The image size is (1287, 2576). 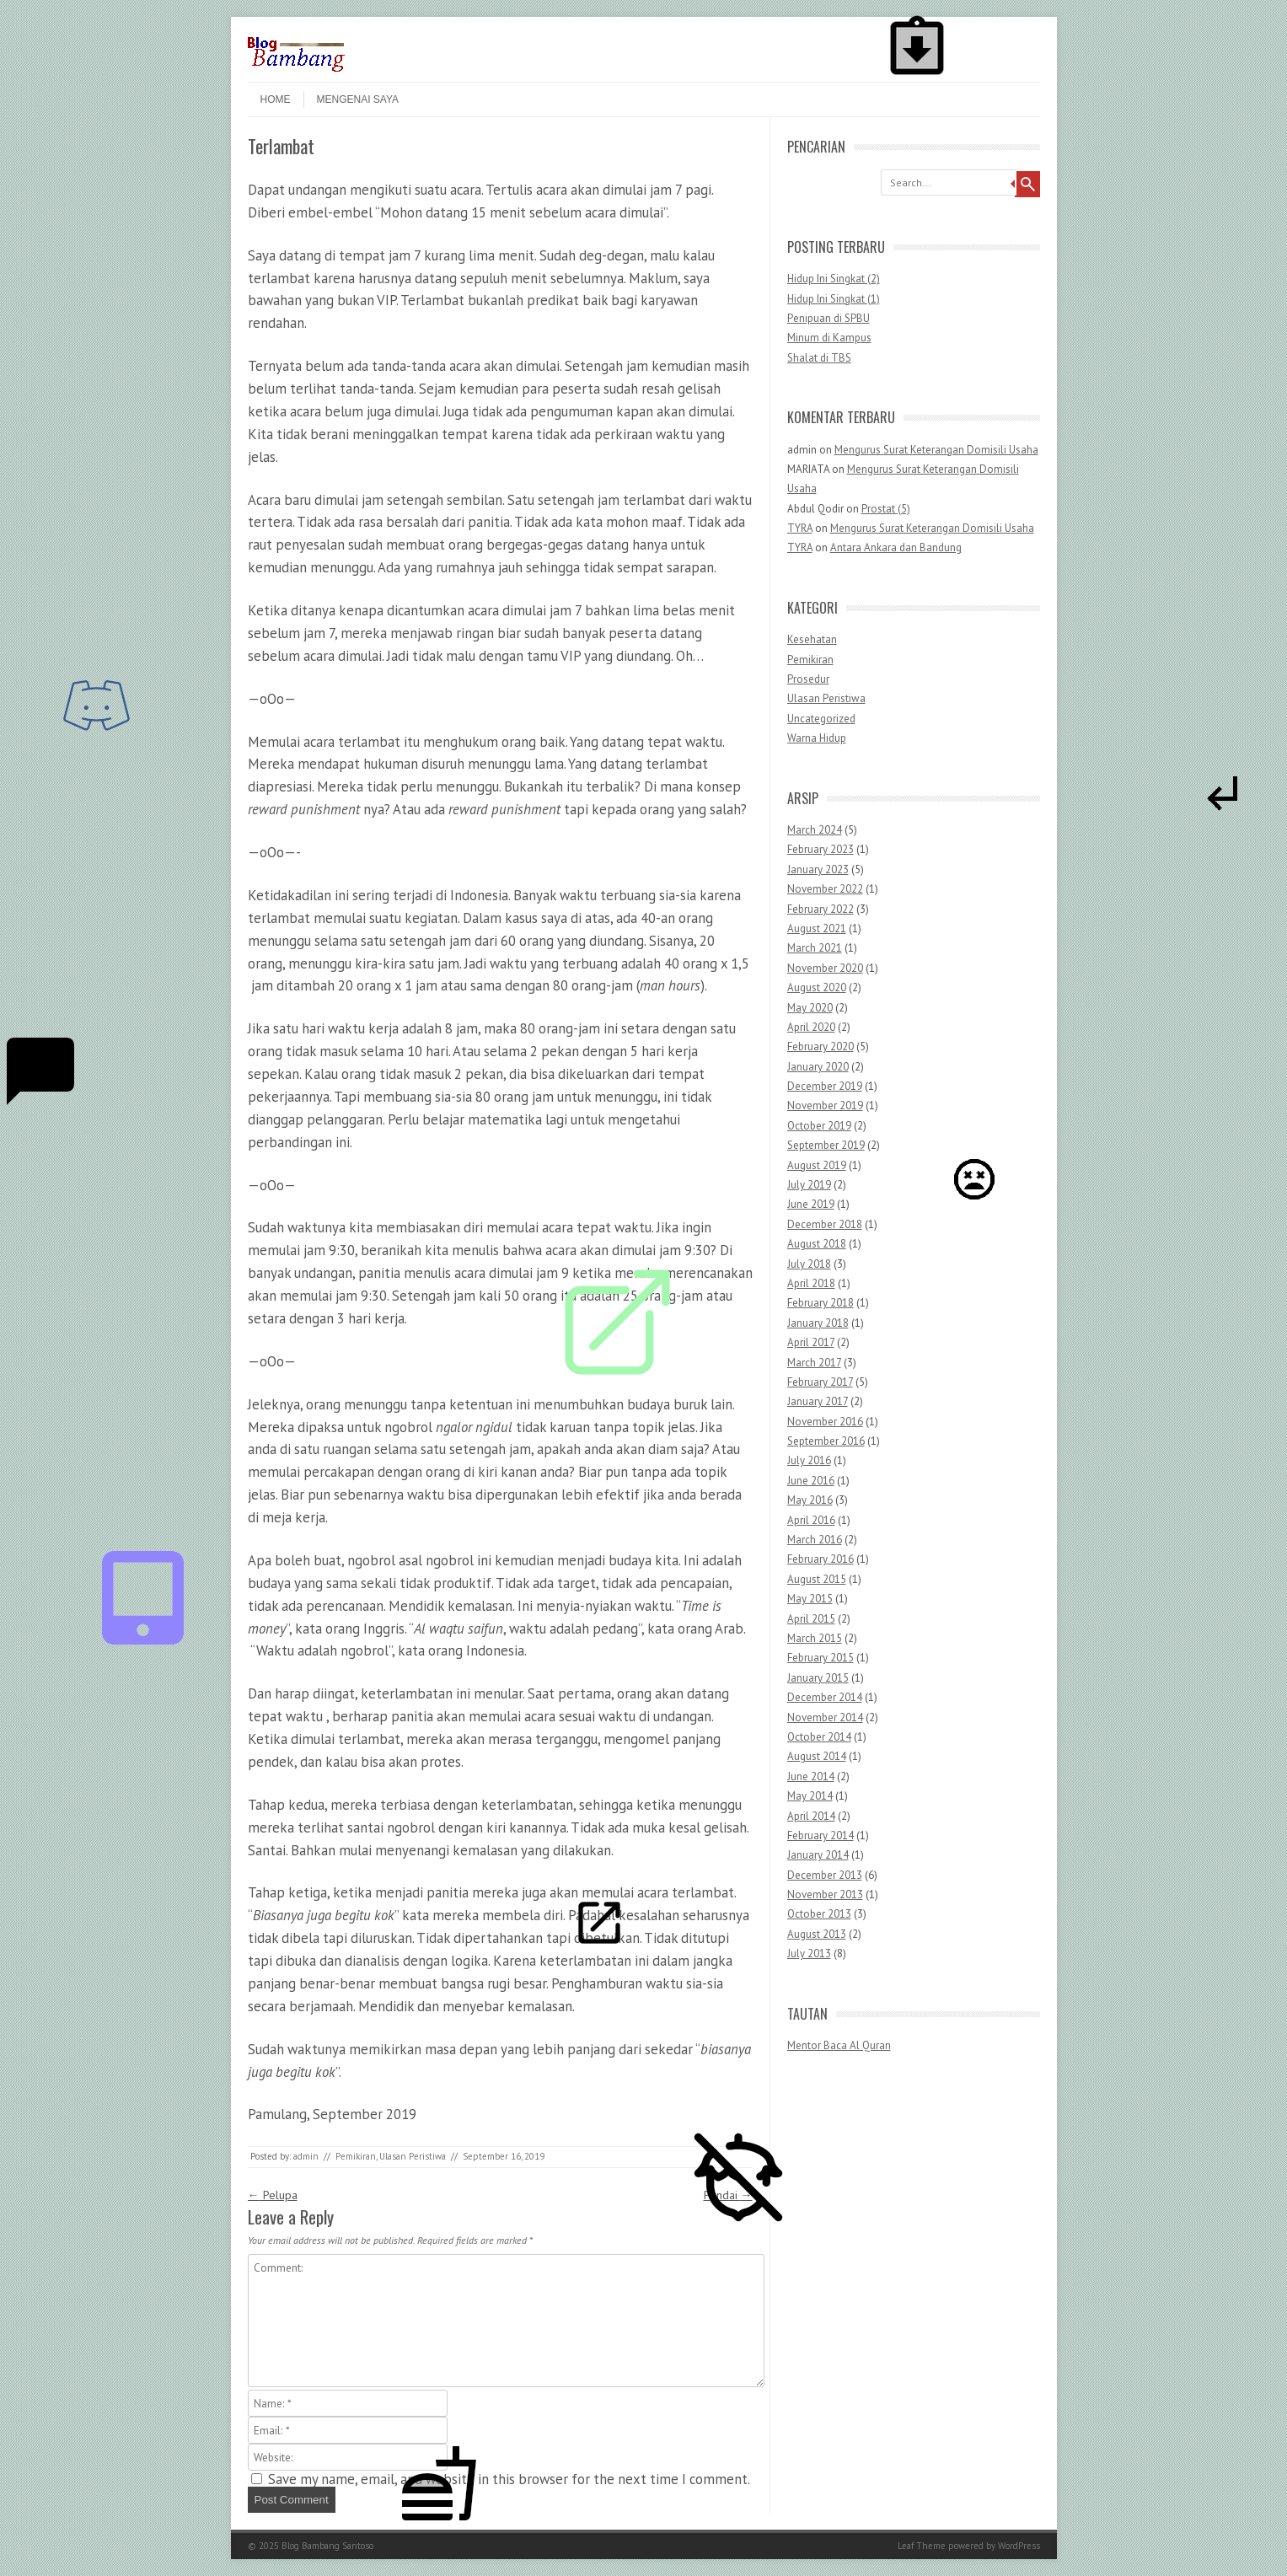 I want to click on find nearby fast food restaurants, so click(x=439, y=2483).